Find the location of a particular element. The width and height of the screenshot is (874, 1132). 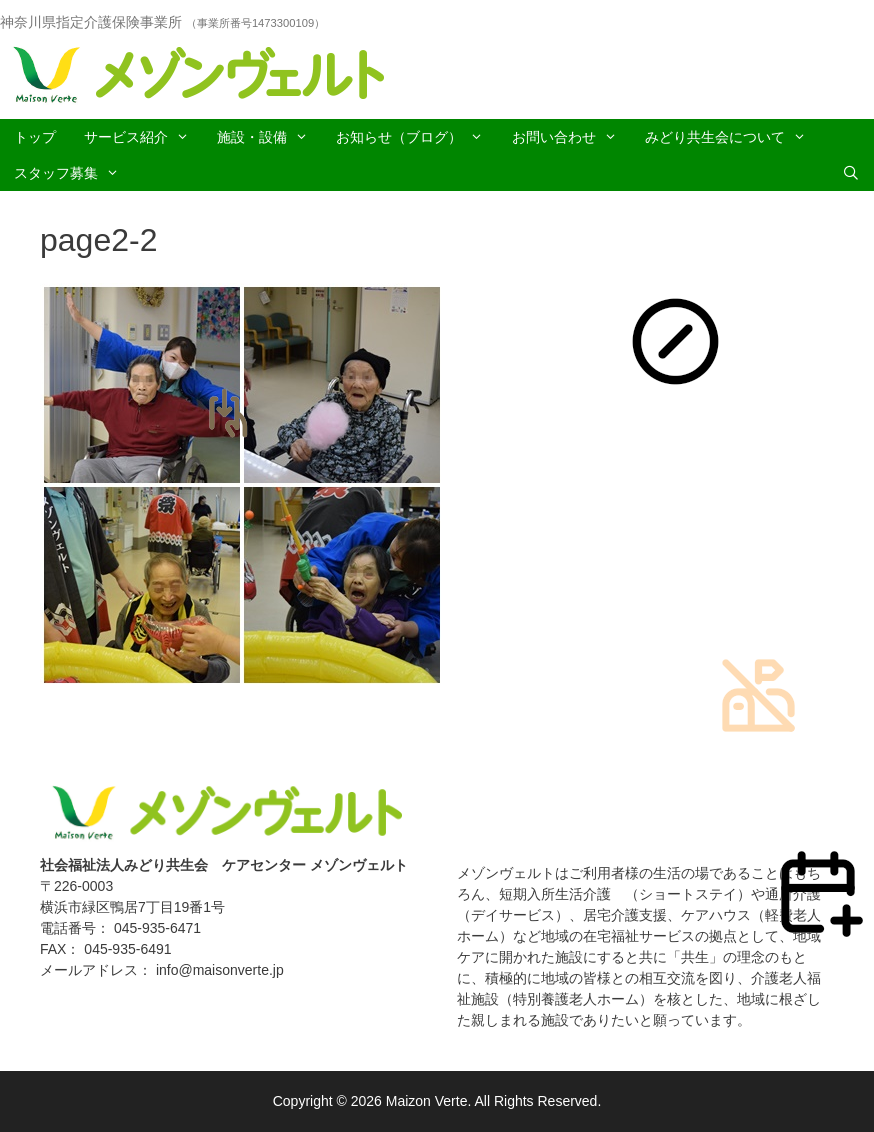

withdraw funds or cash out is located at coordinates (226, 413).